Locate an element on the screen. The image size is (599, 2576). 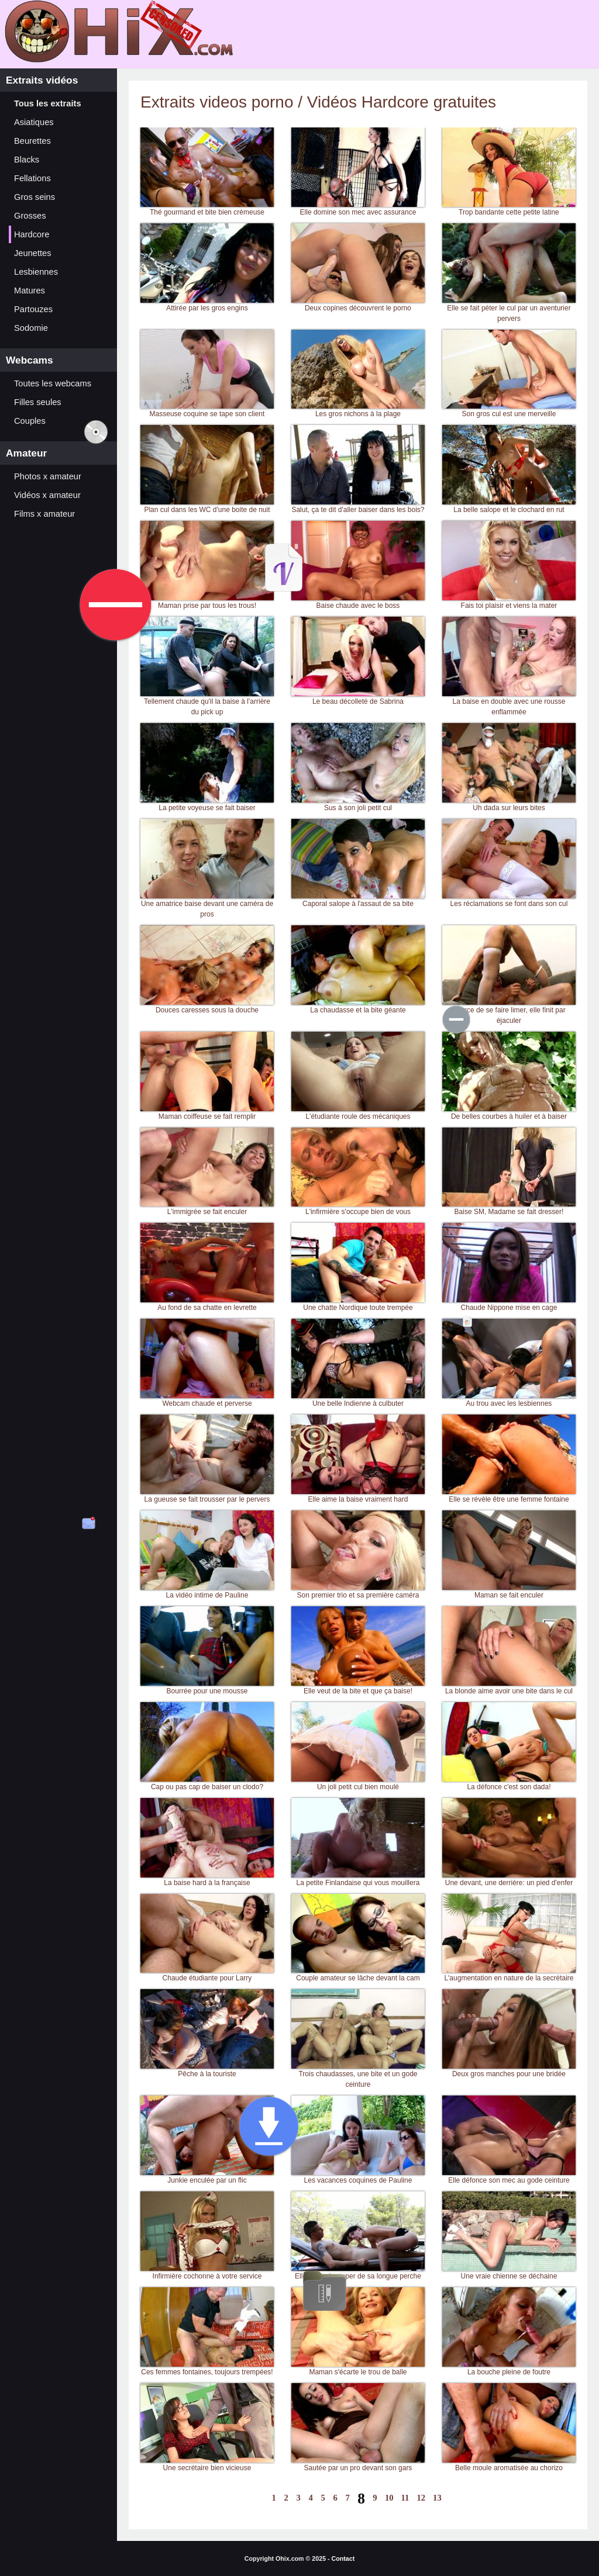
indicates file excluded from dropbox selective sync is located at coordinates (456, 1019).